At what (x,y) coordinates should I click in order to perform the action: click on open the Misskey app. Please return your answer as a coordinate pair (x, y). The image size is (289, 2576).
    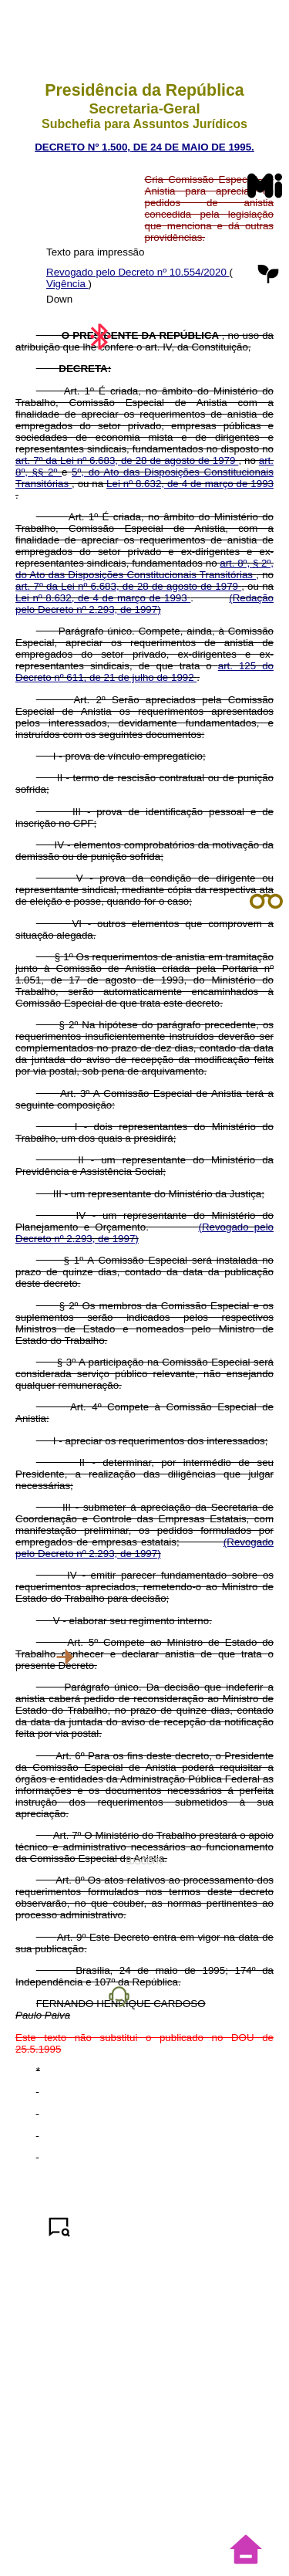
    Looking at the image, I should click on (264, 185).